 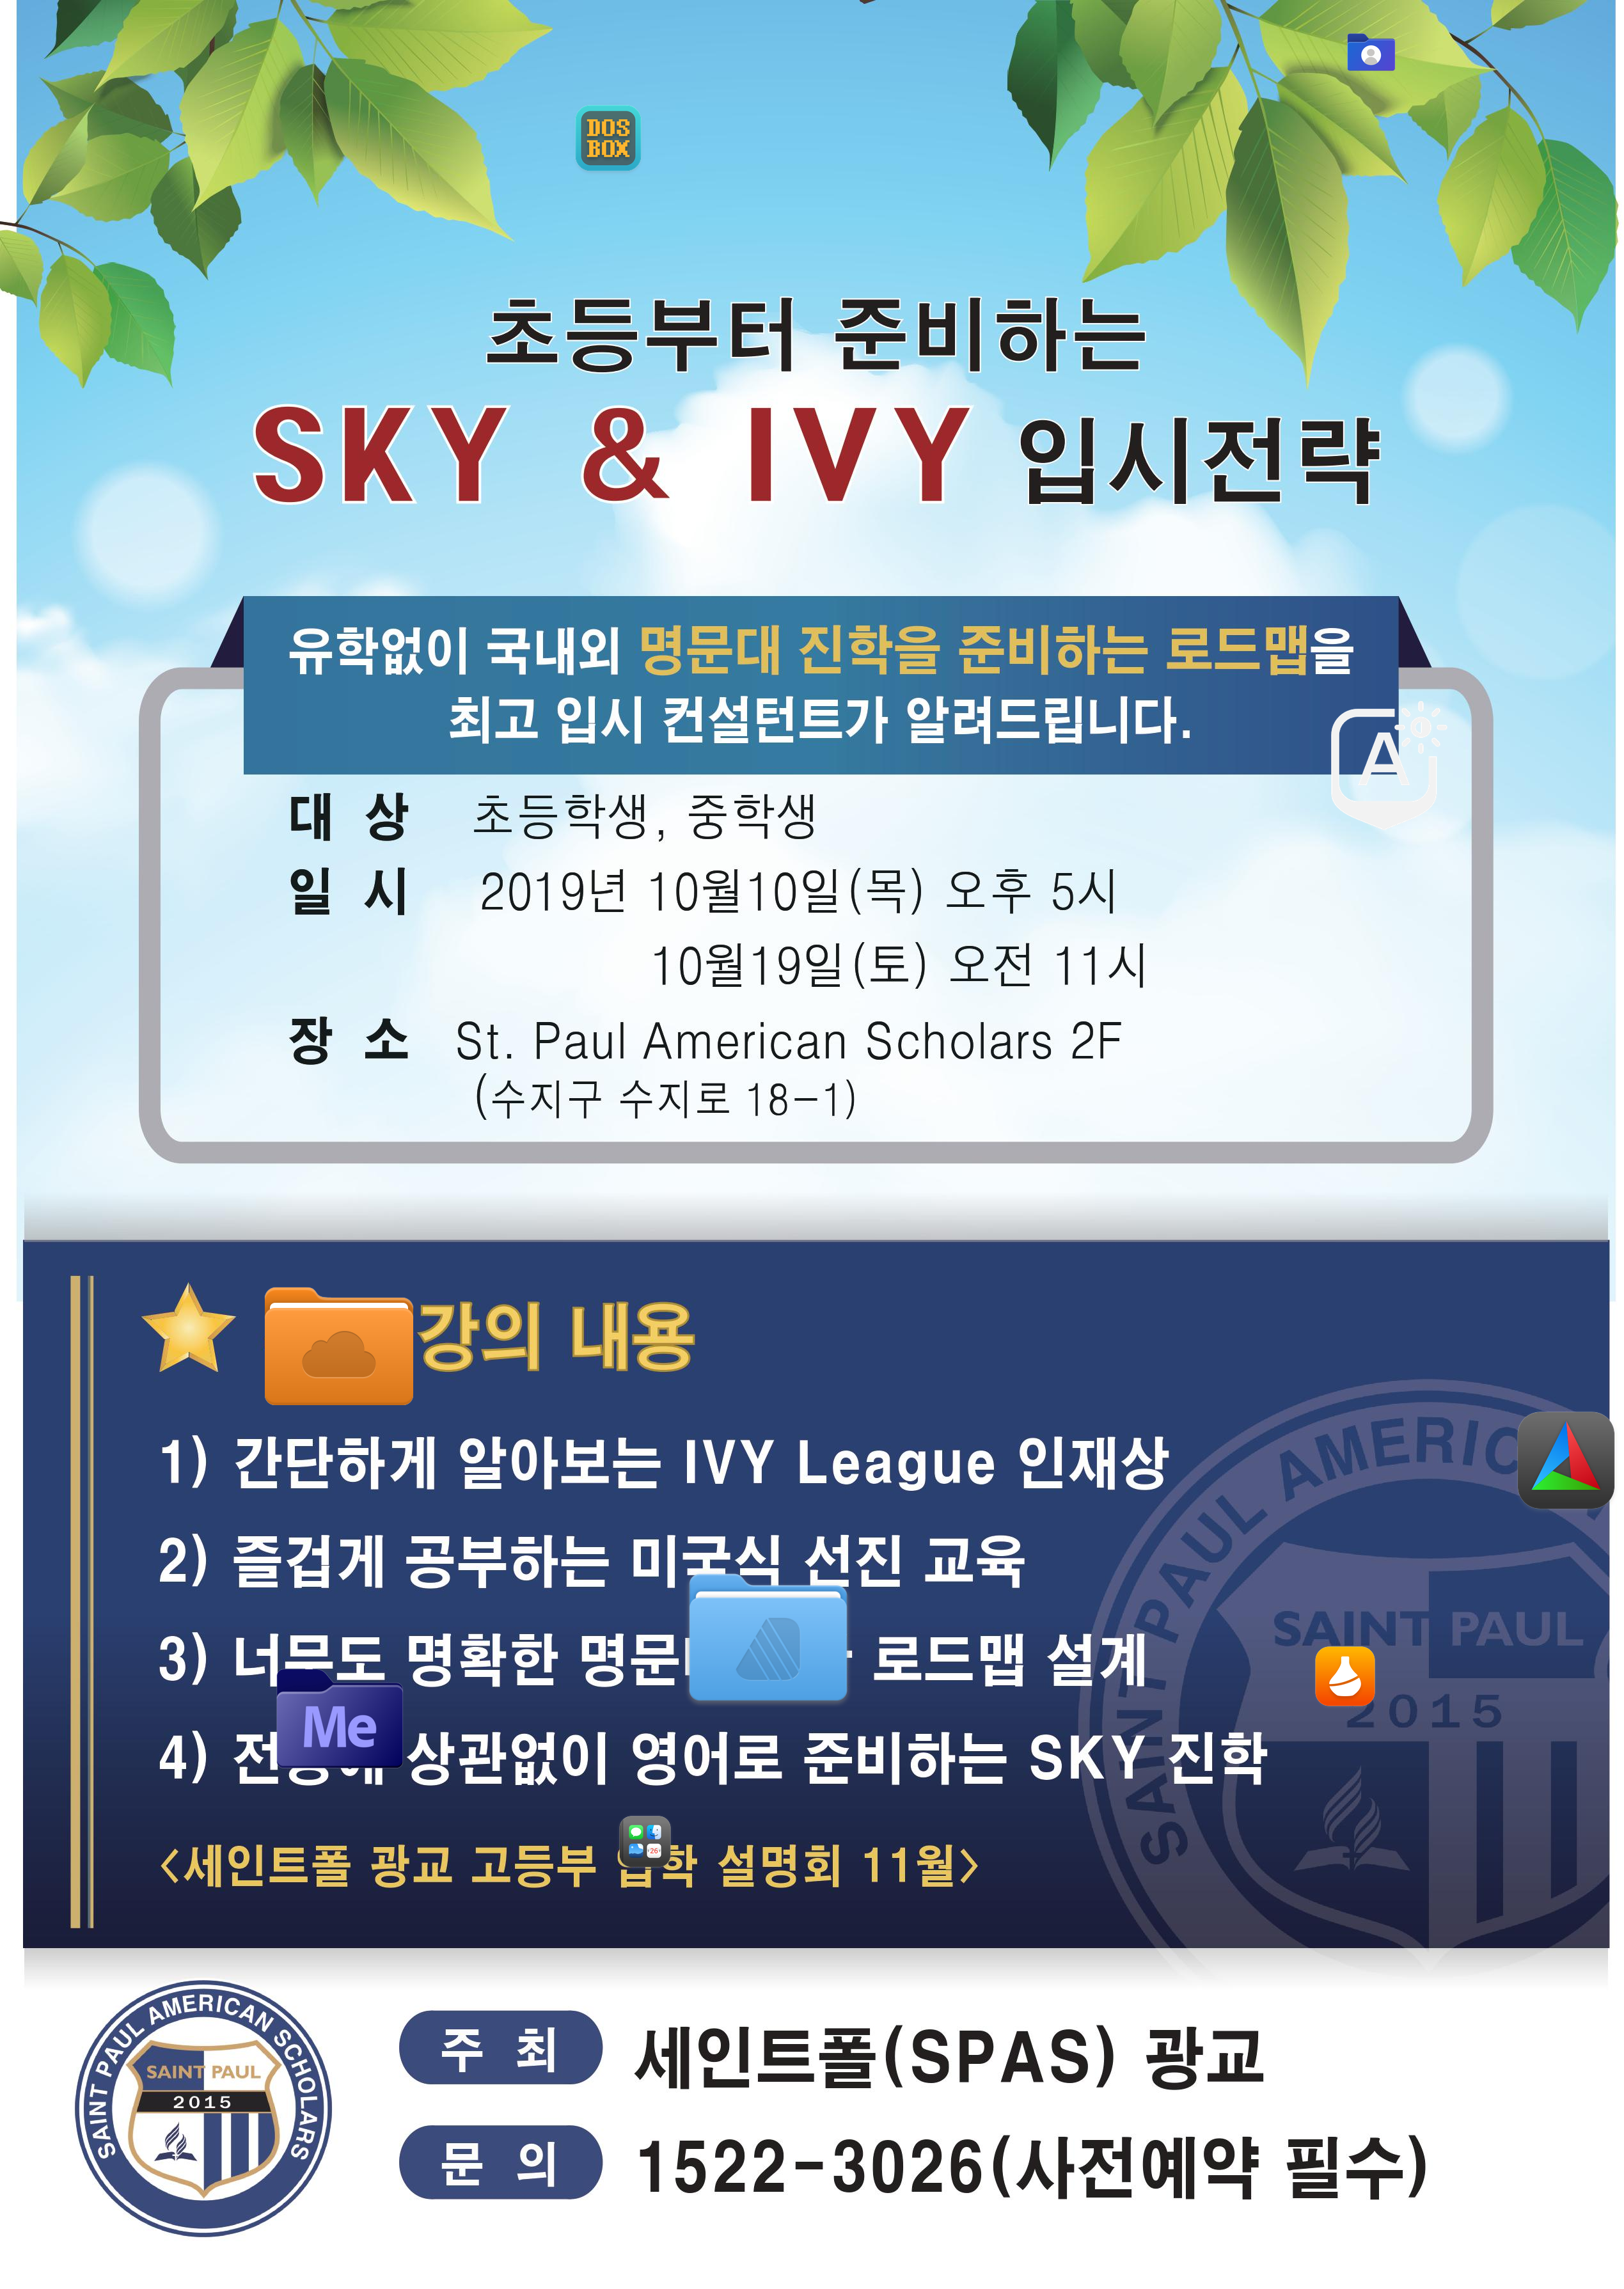 What do you see at coordinates (339, 1722) in the screenshot?
I see `open adobe media encoder project folder` at bounding box center [339, 1722].